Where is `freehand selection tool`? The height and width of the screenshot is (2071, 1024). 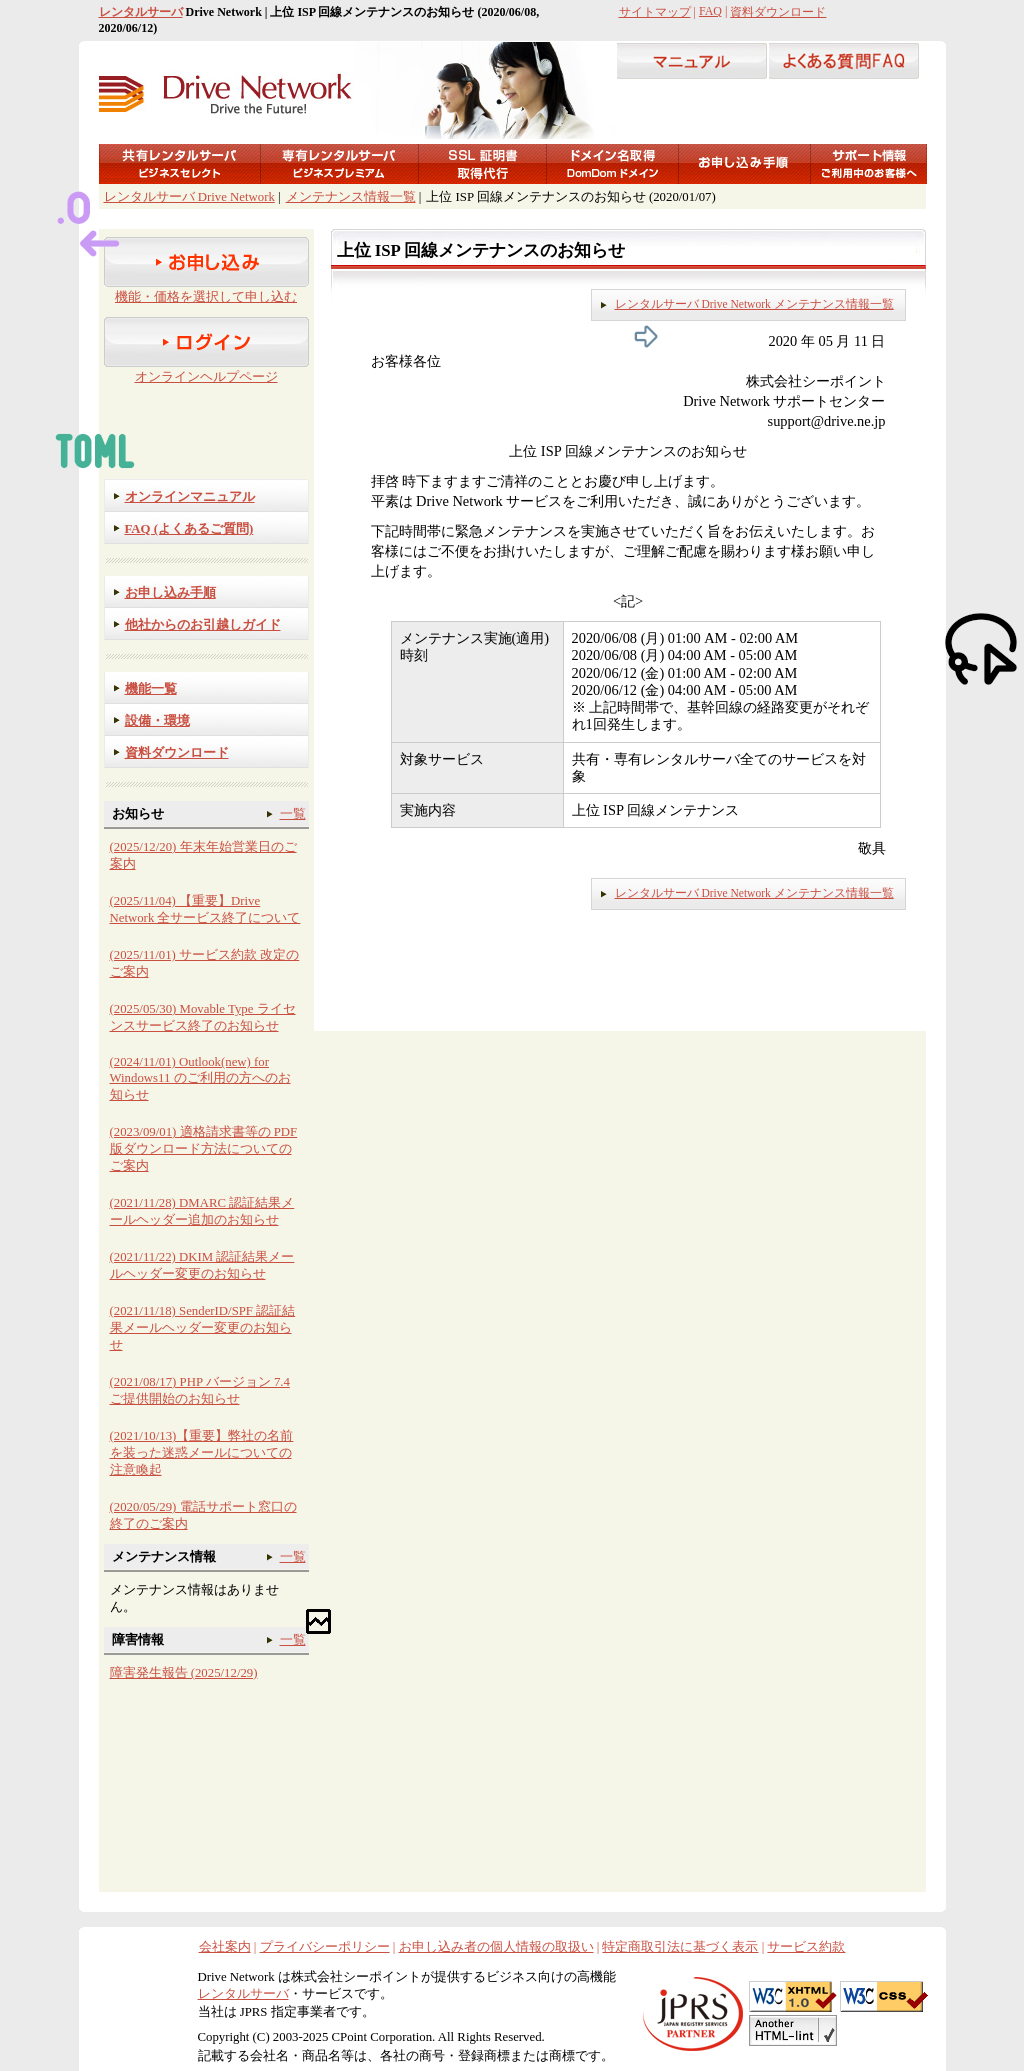
freehand selection tool is located at coordinates (981, 649).